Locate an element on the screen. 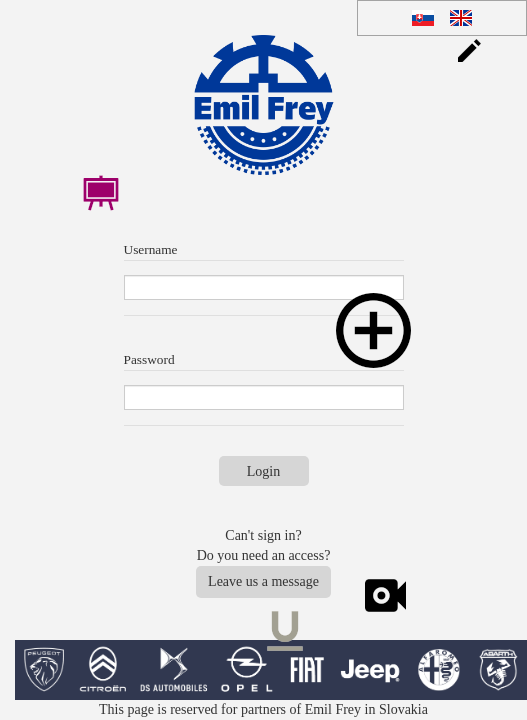 Image resolution: width=527 pixels, height=720 pixels. open presentation or slideshow mode is located at coordinates (101, 193).